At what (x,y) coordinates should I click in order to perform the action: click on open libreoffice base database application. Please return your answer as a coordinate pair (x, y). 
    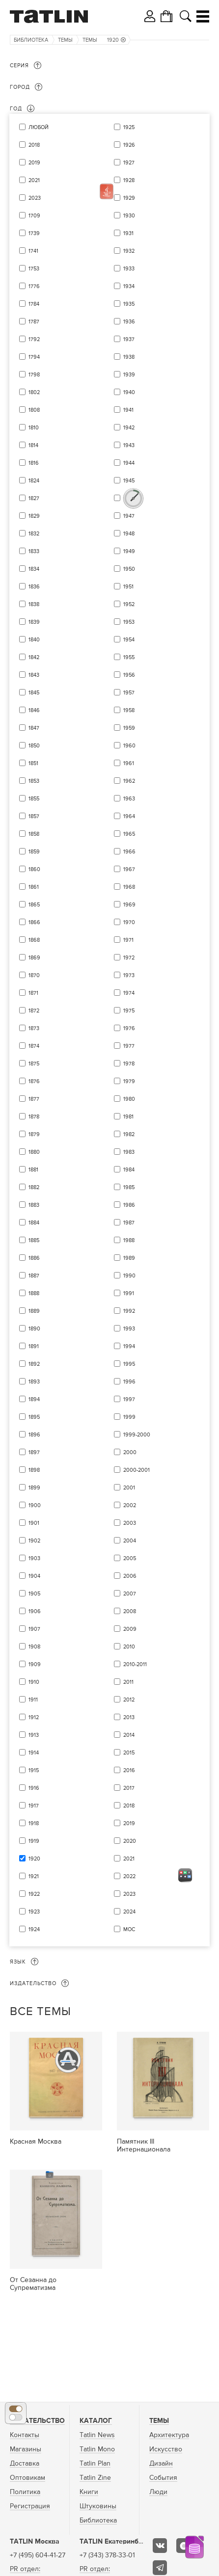
    Looking at the image, I should click on (194, 2547).